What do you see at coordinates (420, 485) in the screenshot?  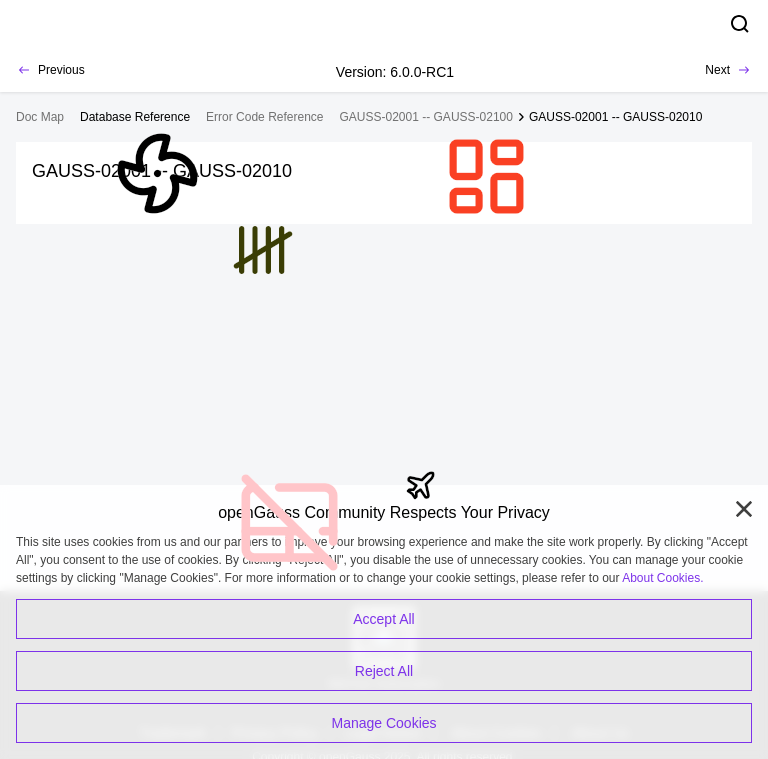 I see `enable airplane mode` at bounding box center [420, 485].